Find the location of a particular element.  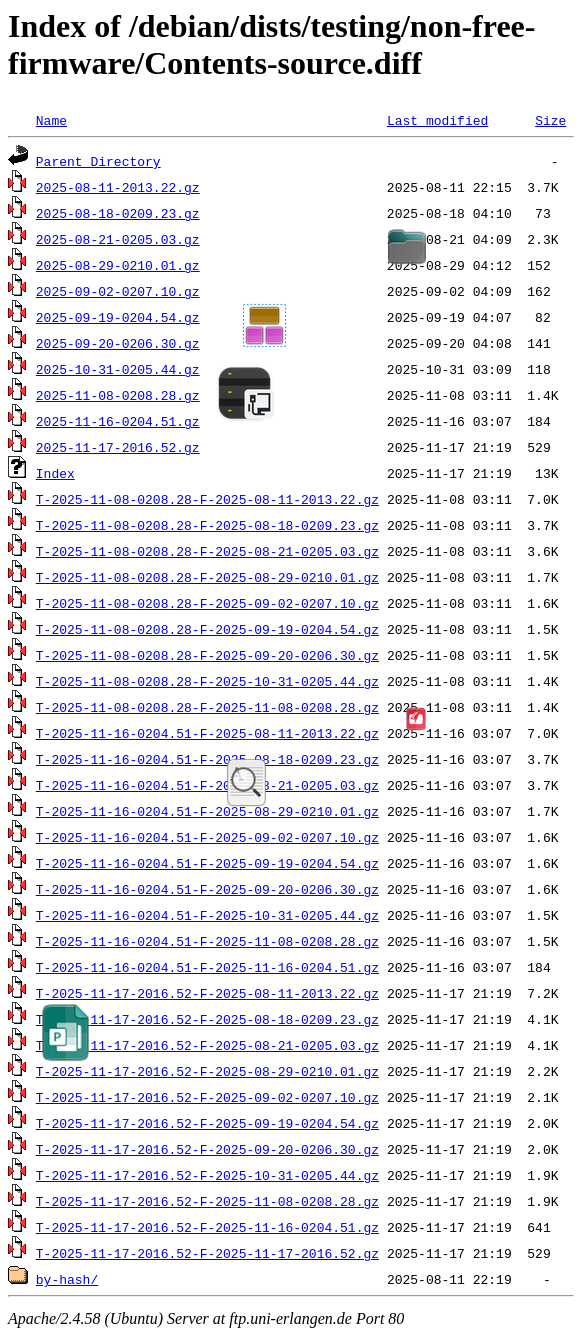

select all items in the current view is located at coordinates (264, 325).